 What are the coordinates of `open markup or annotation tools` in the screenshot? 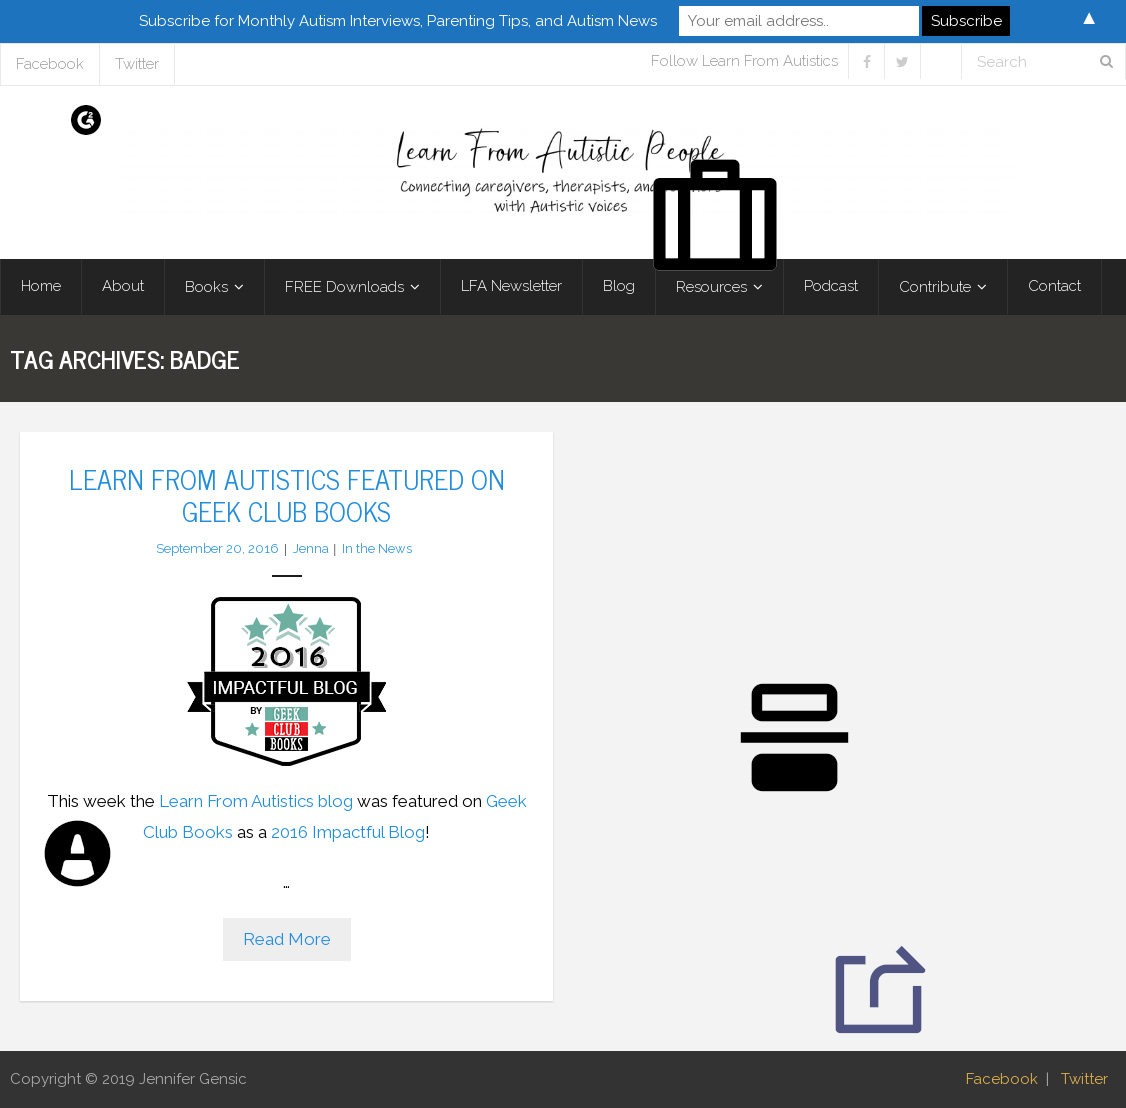 It's located at (77, 853).